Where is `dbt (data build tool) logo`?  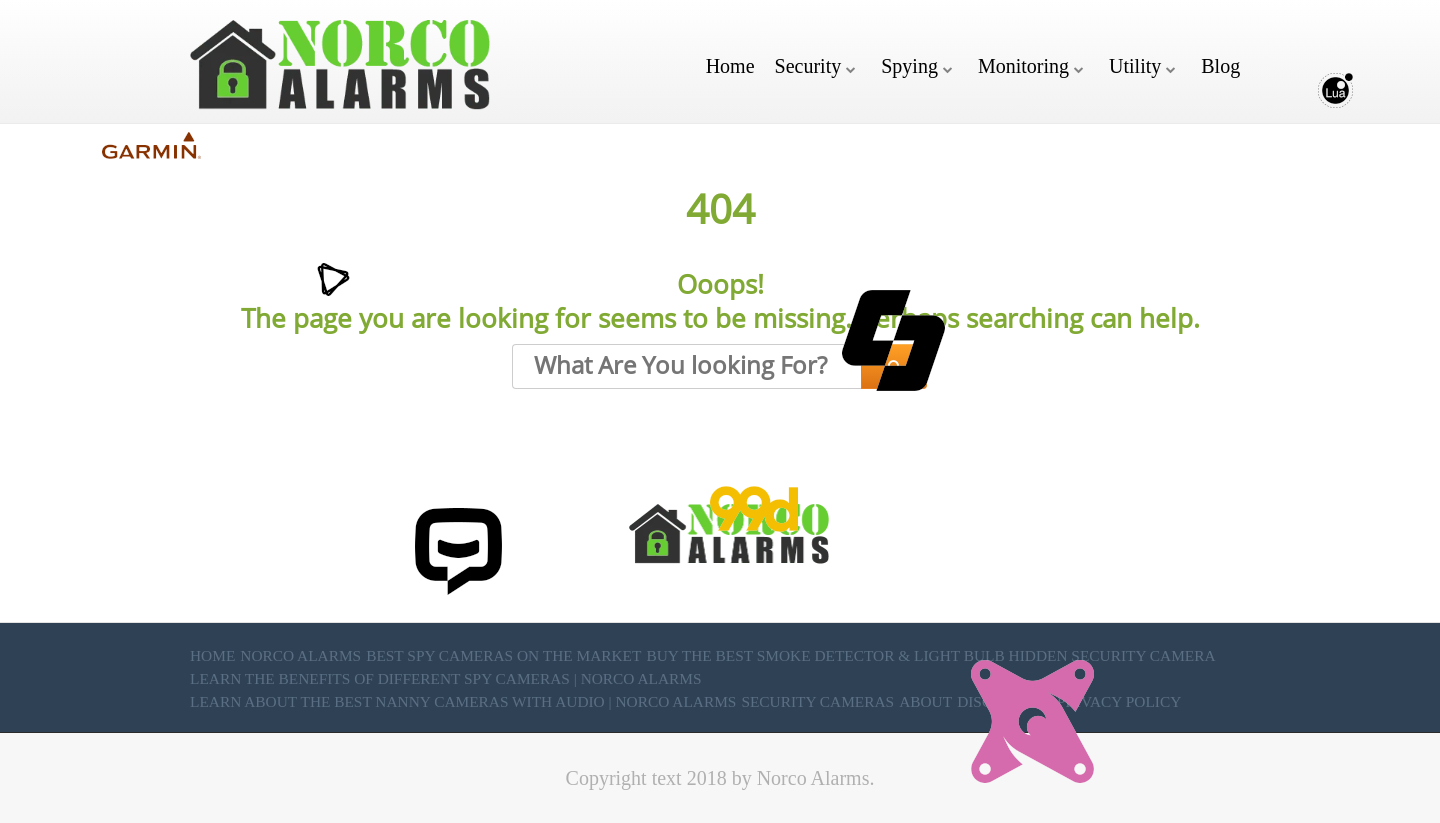
dbt (data build tool) logo is located at coordinates (1032, 721).